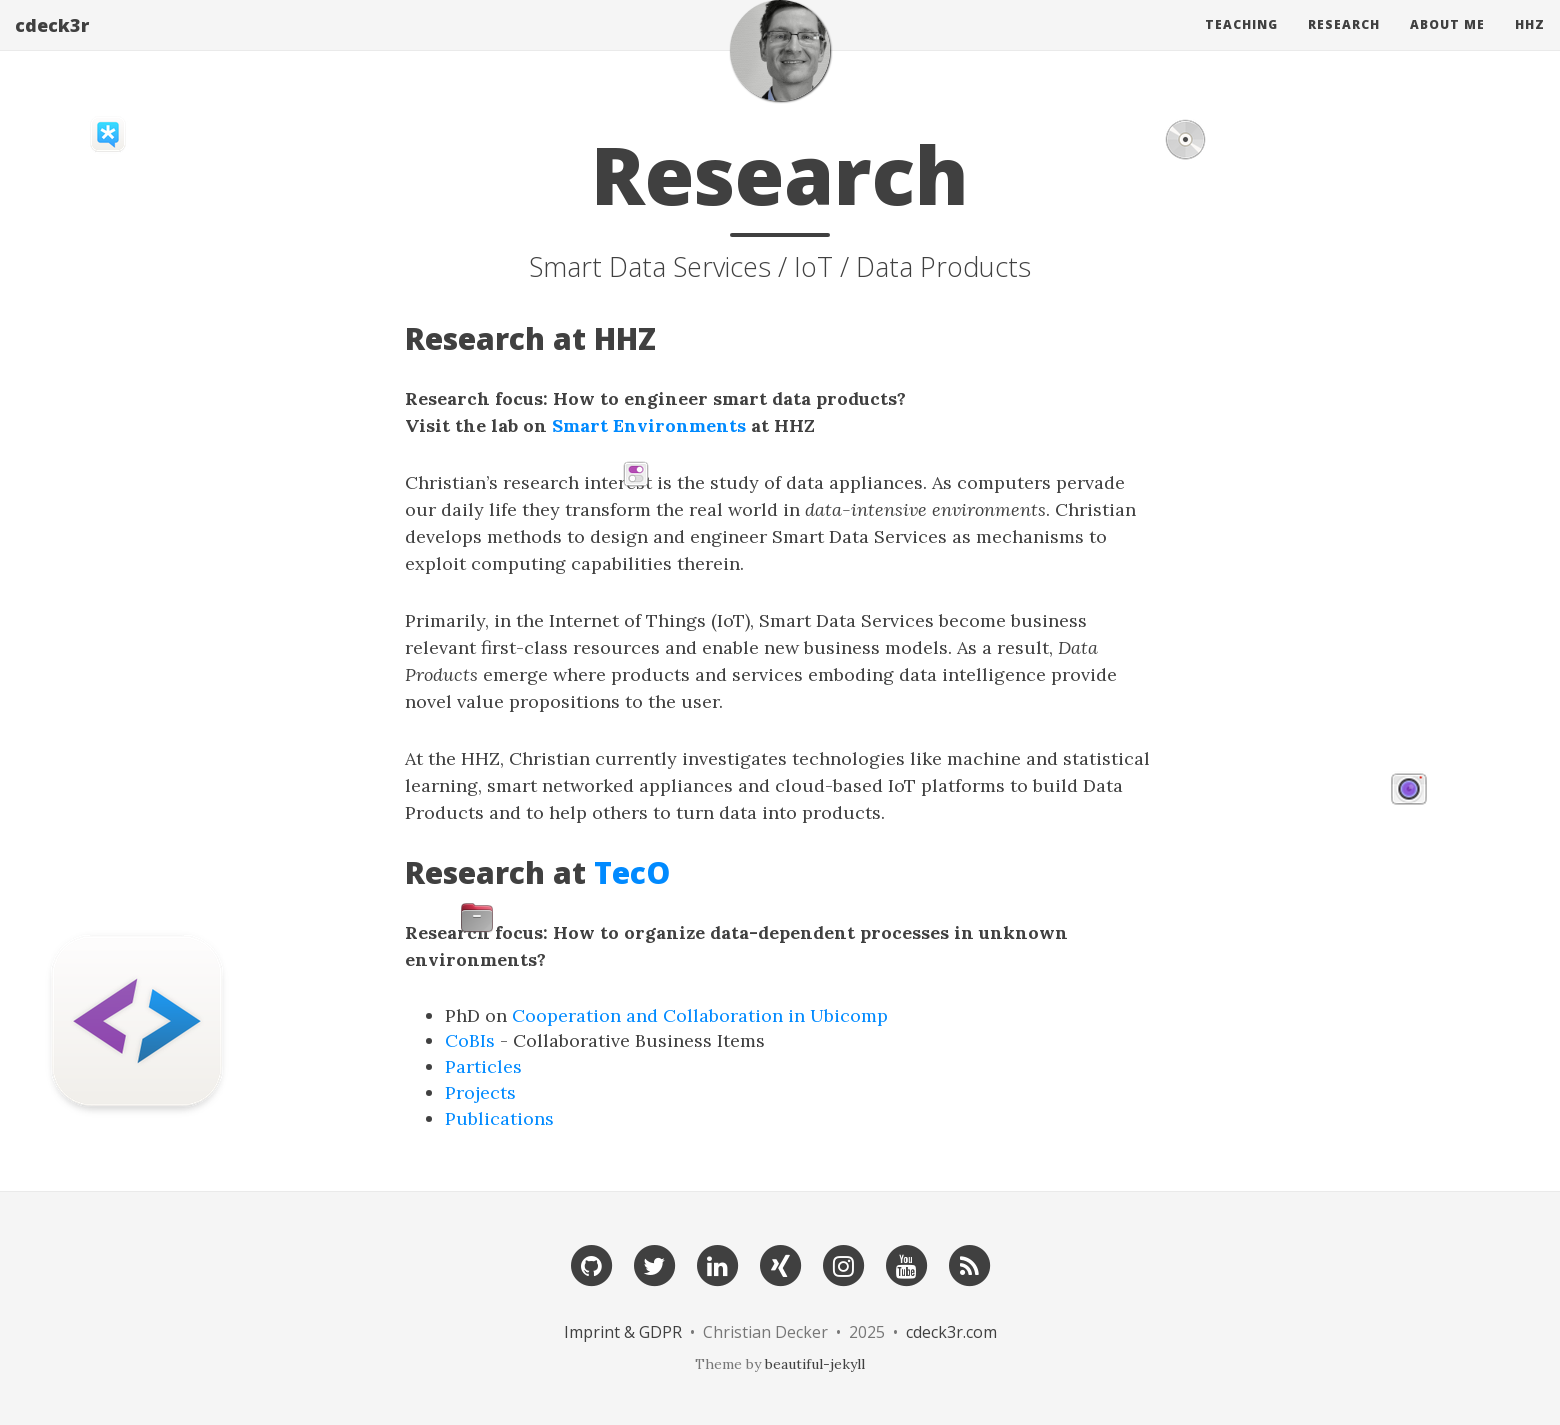  Describe the element at coordinates (108, 134) in the screenshot. I see `open TIM (QQ office/business messenger)` at that location.